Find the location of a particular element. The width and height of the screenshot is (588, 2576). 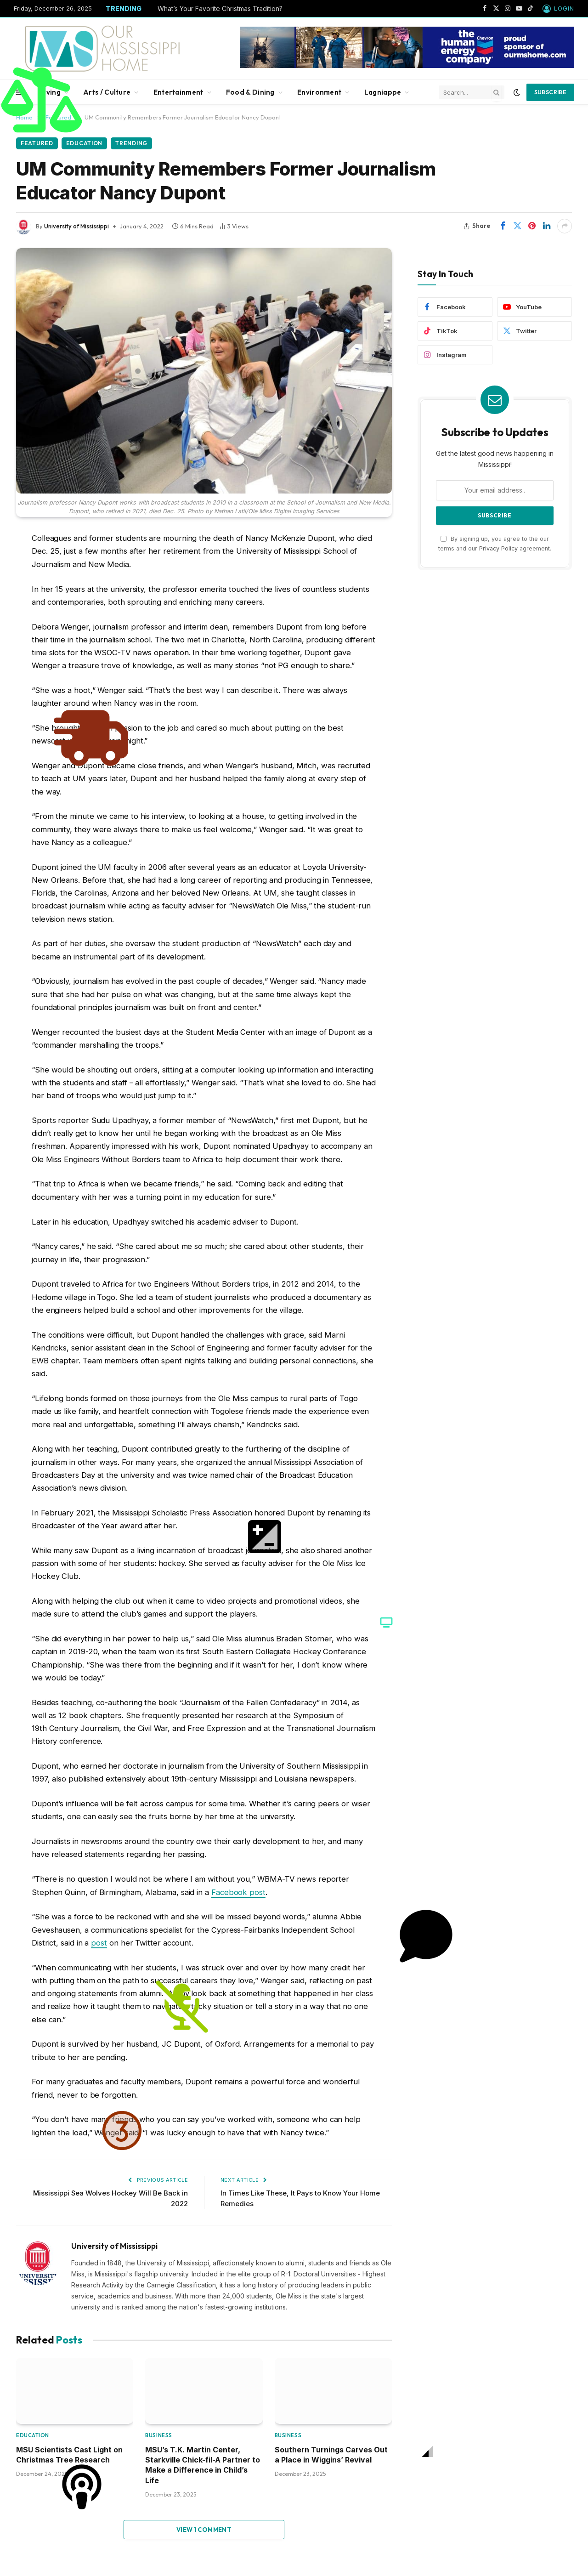

mute your microphone is located at coordinates (182, 2007).